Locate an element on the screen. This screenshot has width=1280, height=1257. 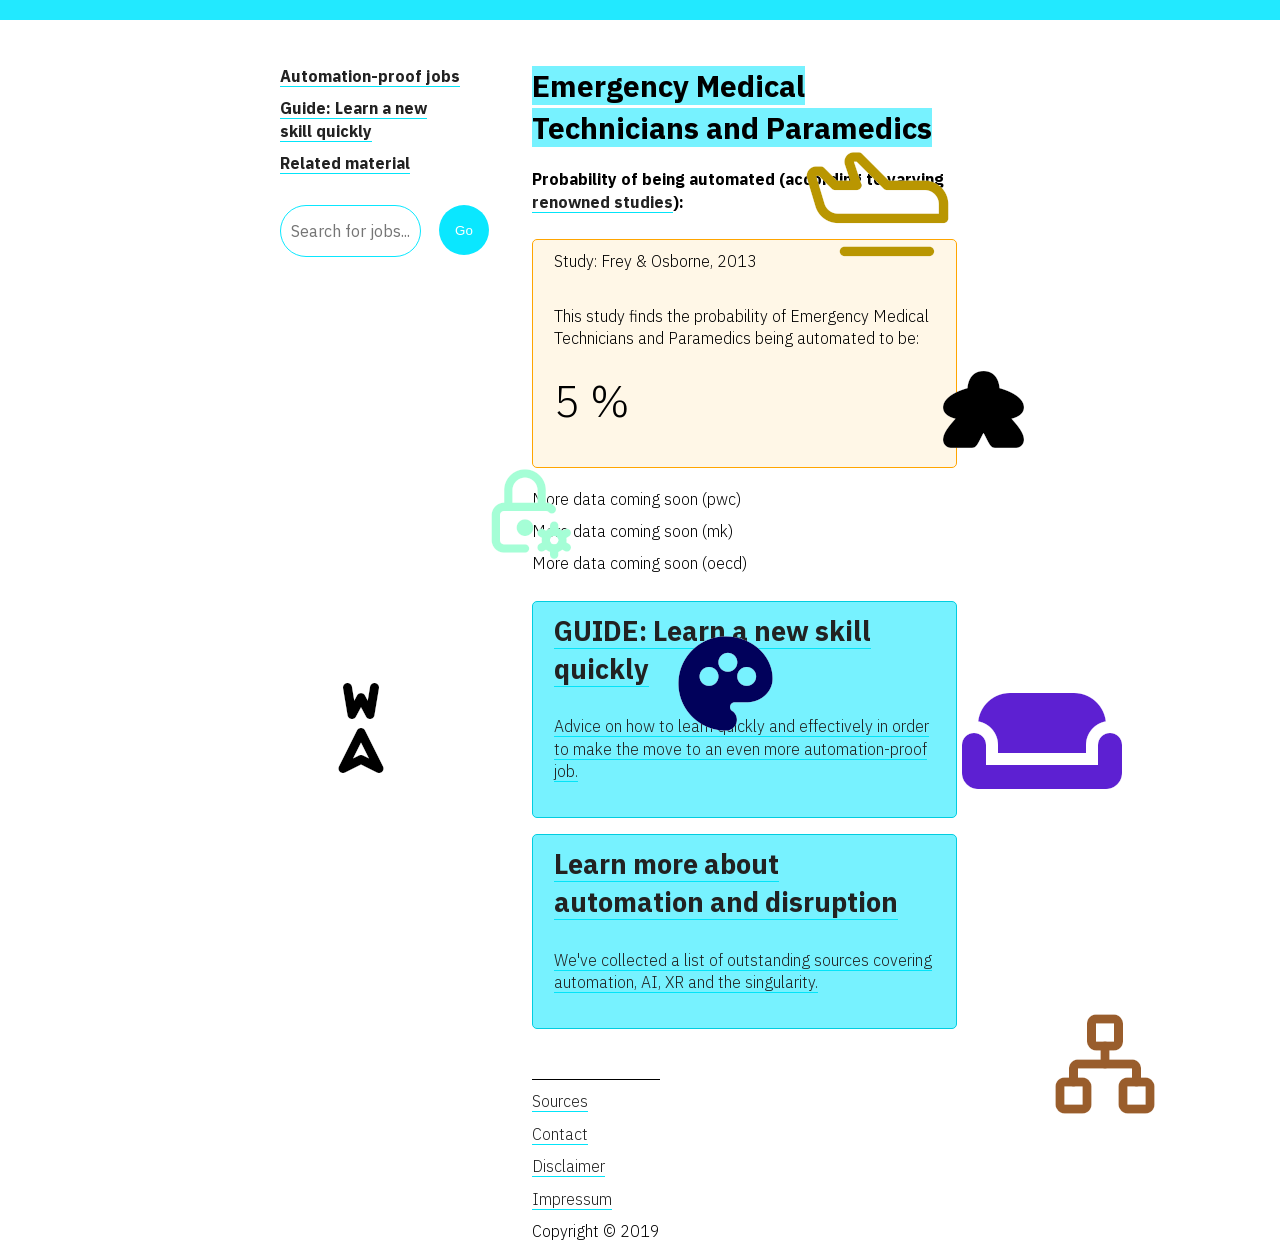
view network topology or connections is located at coordinates (1105, 1064).